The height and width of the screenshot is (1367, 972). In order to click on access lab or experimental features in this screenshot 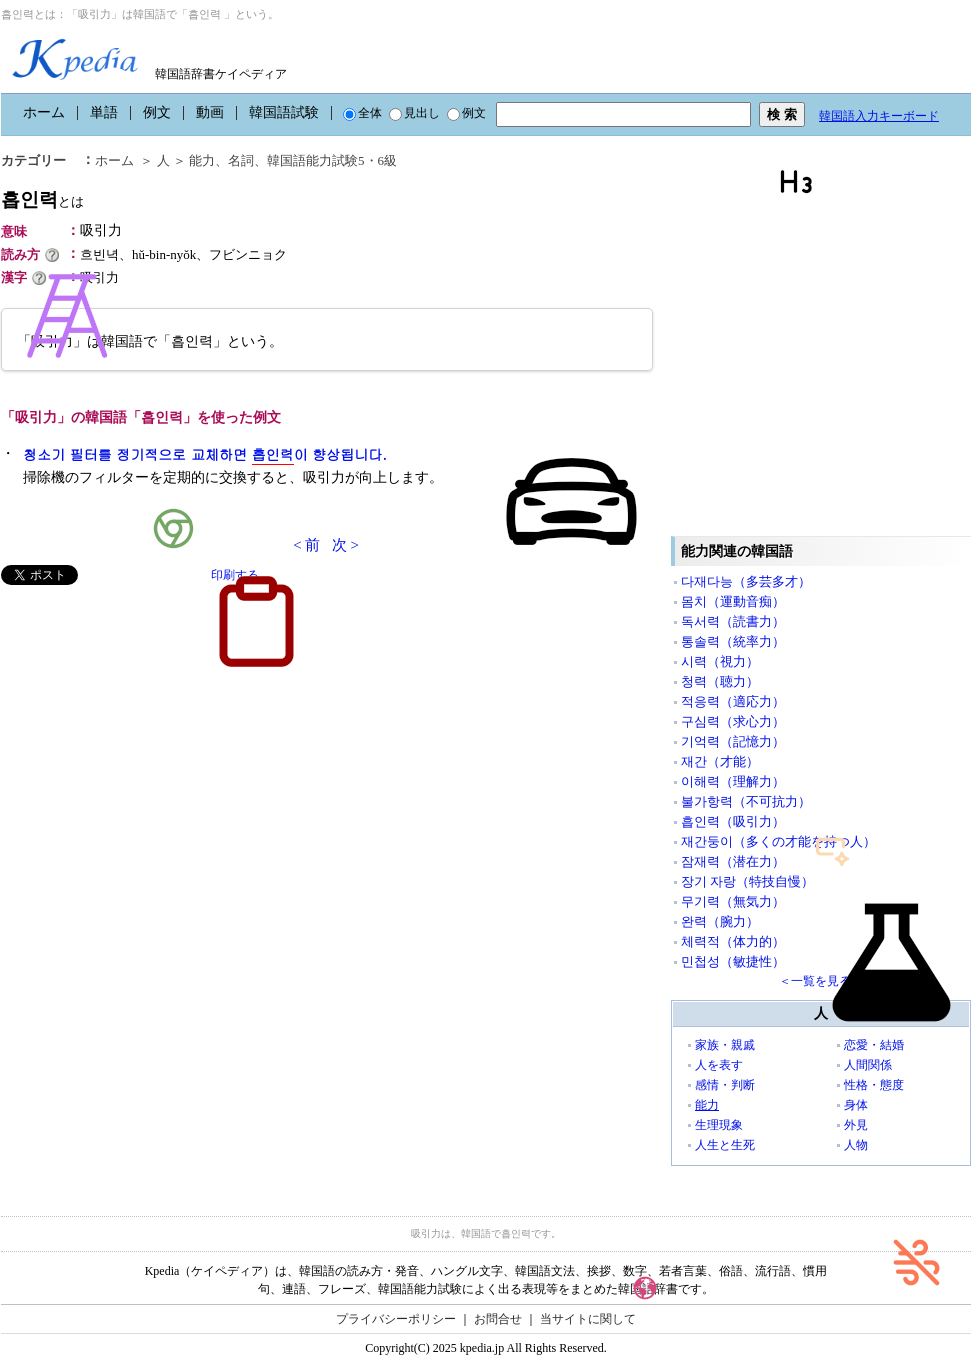, I will do `click(891, 962)`.